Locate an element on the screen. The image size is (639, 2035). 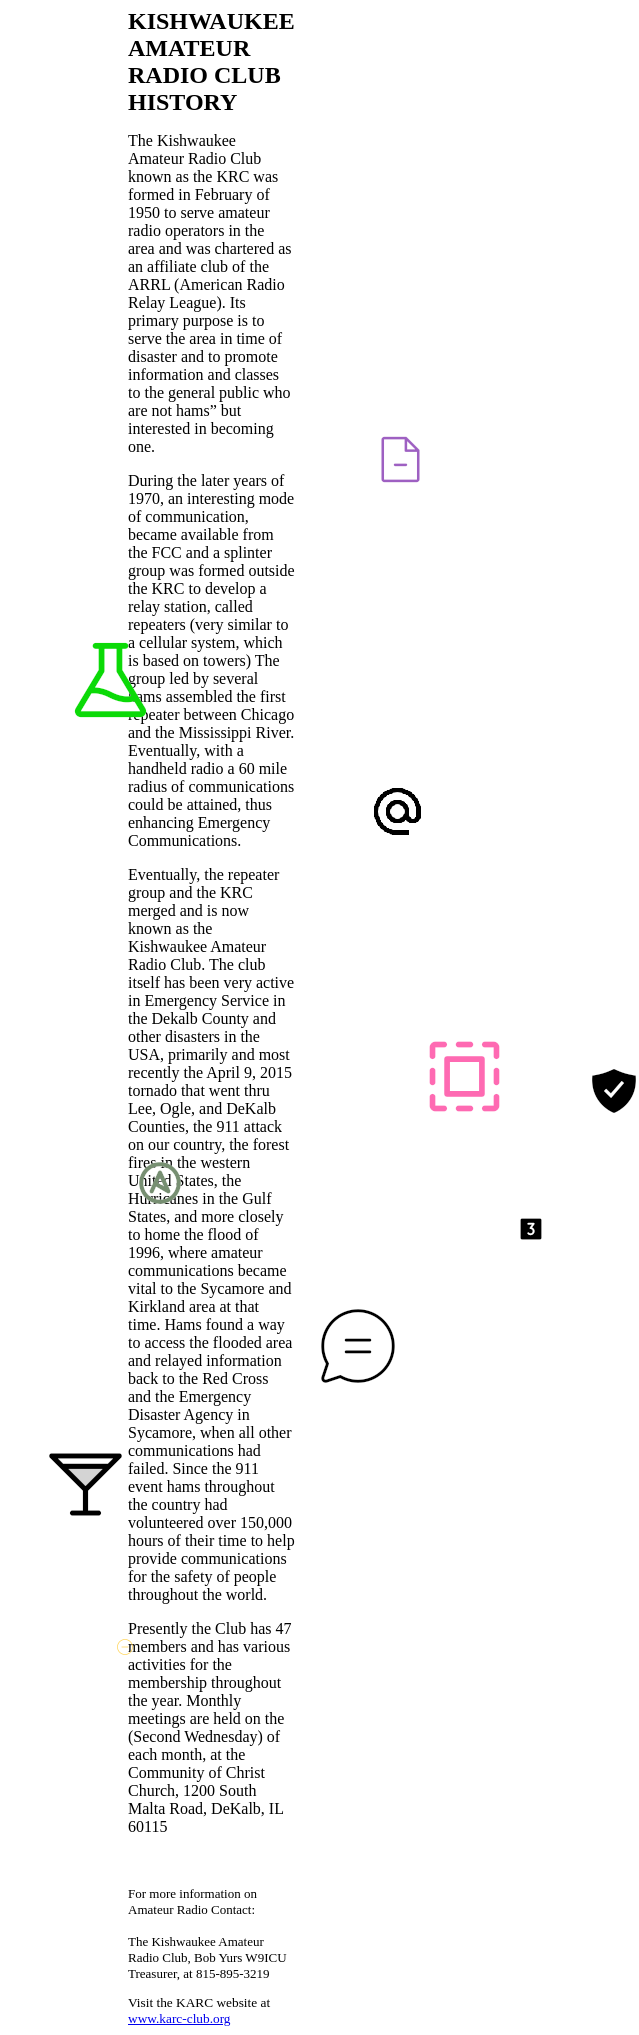
open chat or messaging is located at coordinates (358, 1346).